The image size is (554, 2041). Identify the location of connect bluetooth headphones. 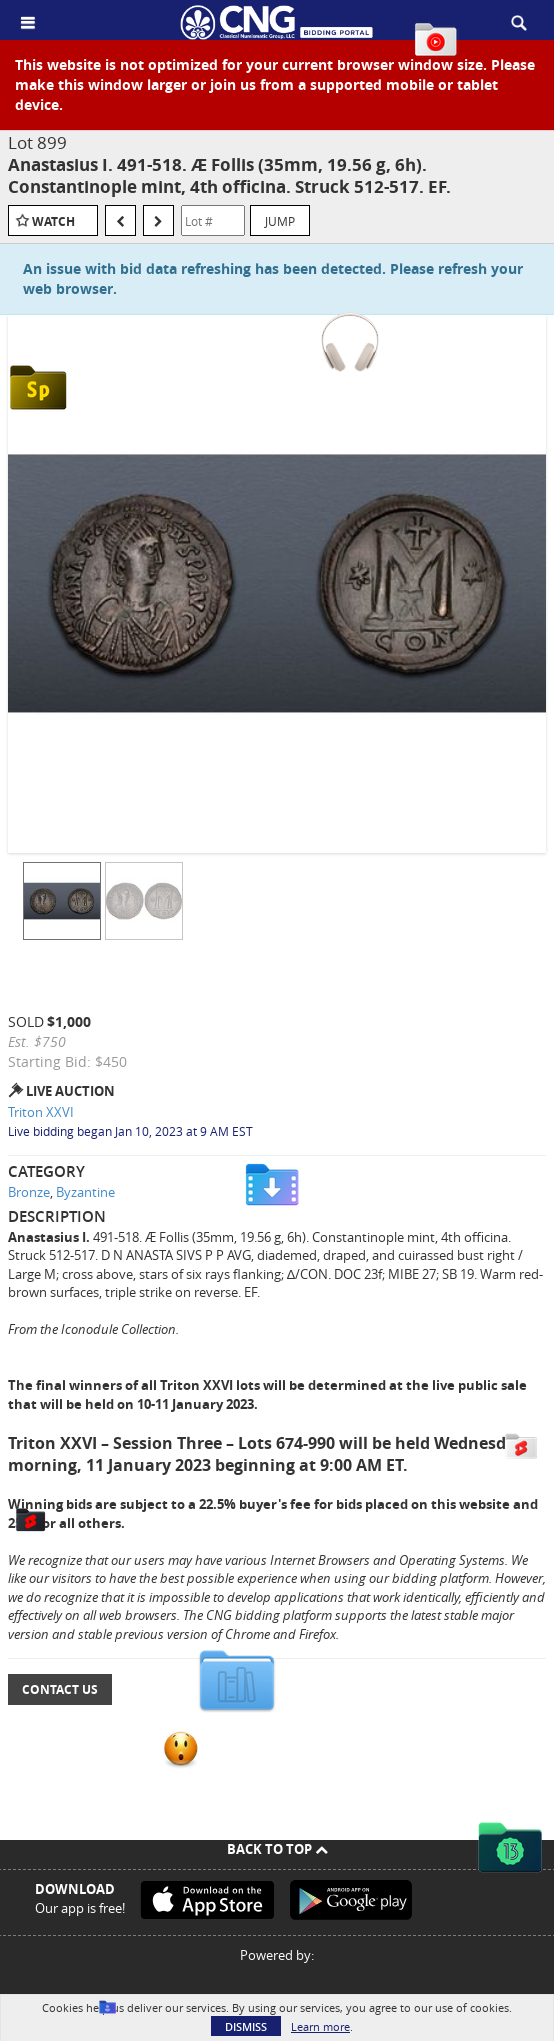
(350, 343).